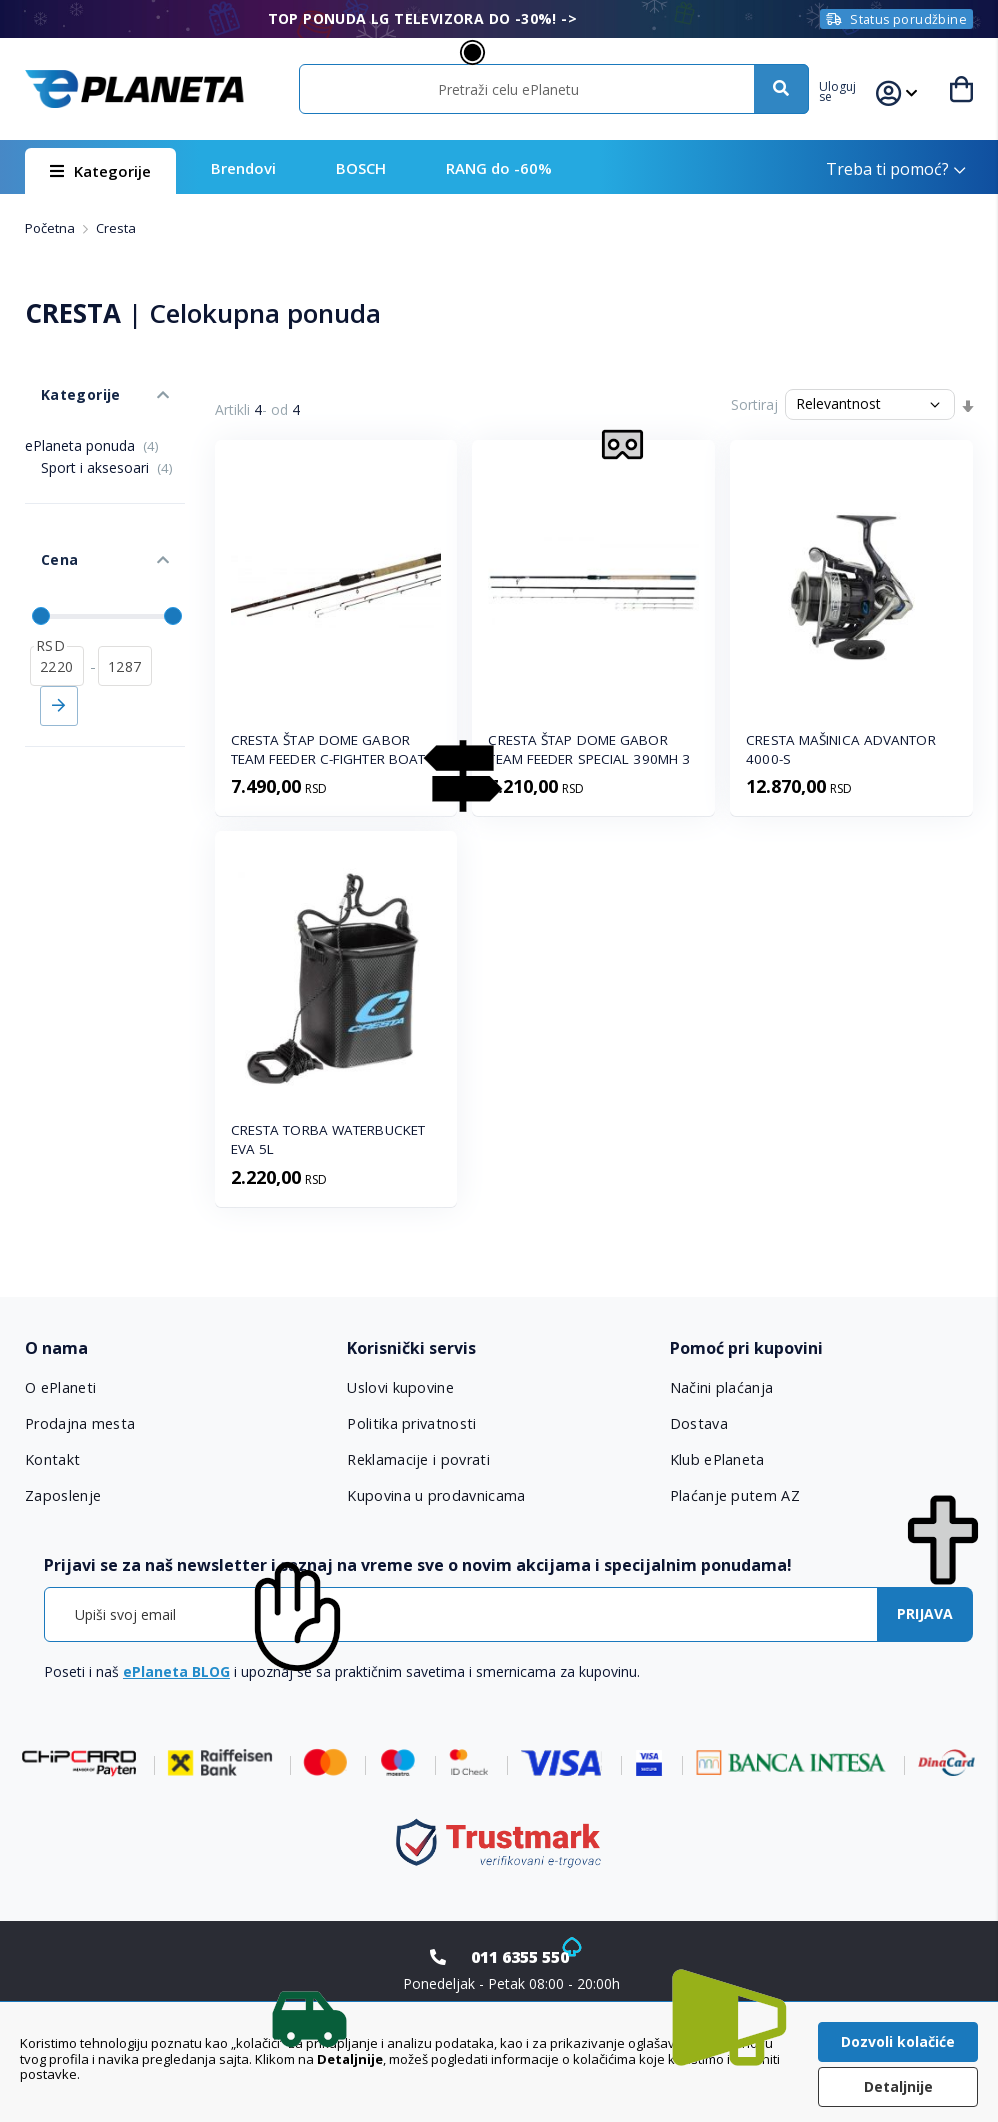  Describe the element at coordinates (725, 2022) in the screenshot. I see `make an announcement or broadcast` at that location.